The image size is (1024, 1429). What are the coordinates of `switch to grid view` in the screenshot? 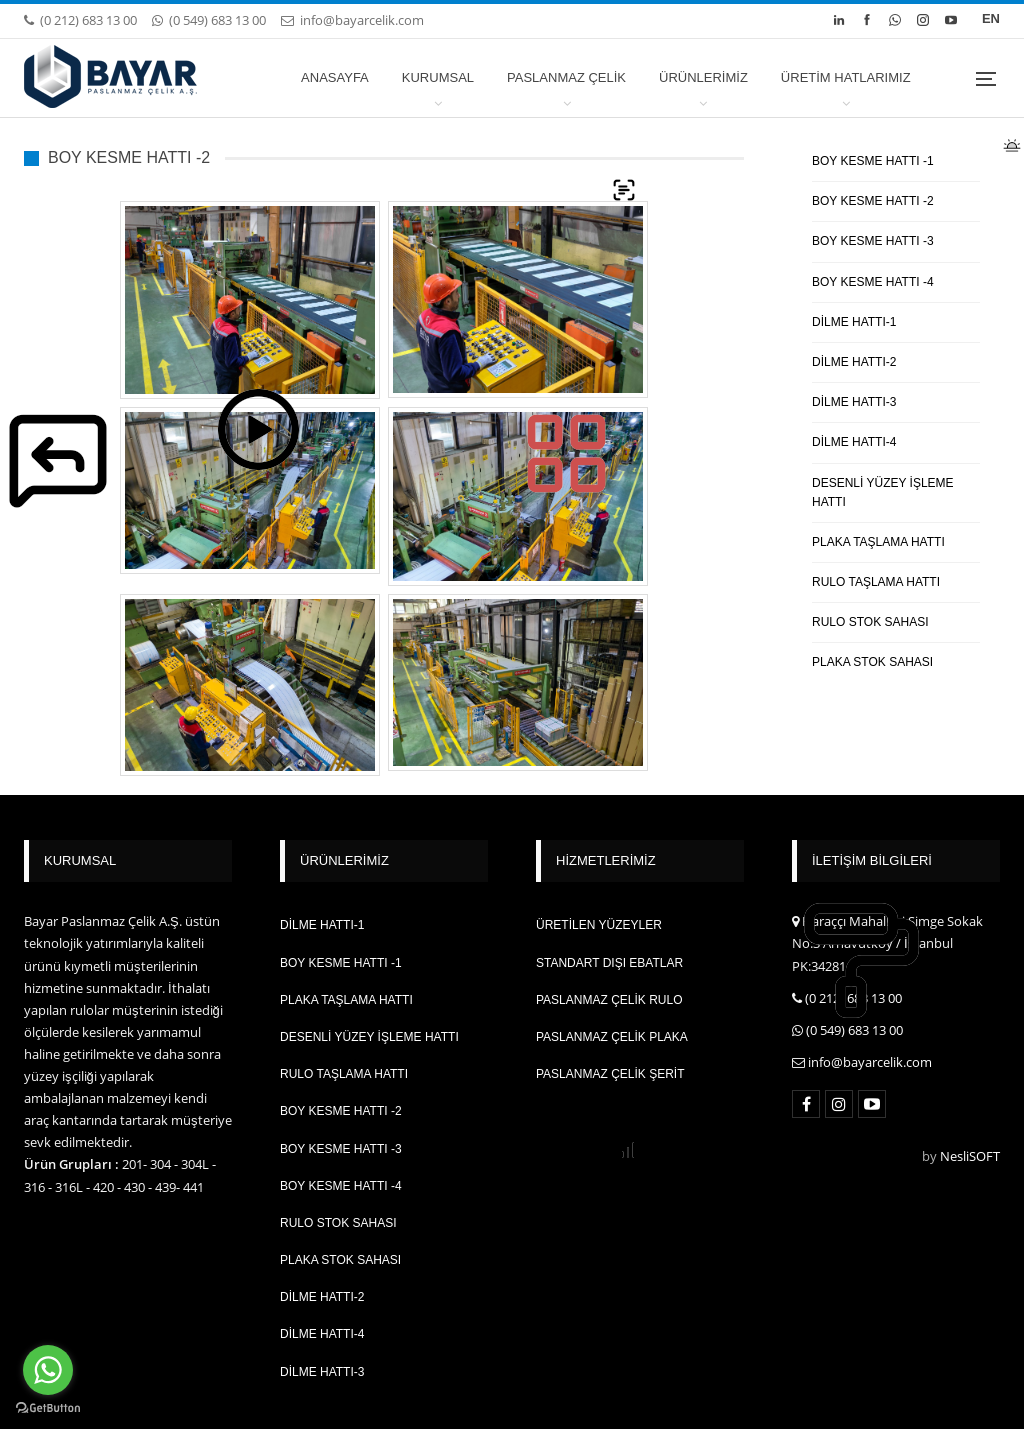 It's located at (566, 453).